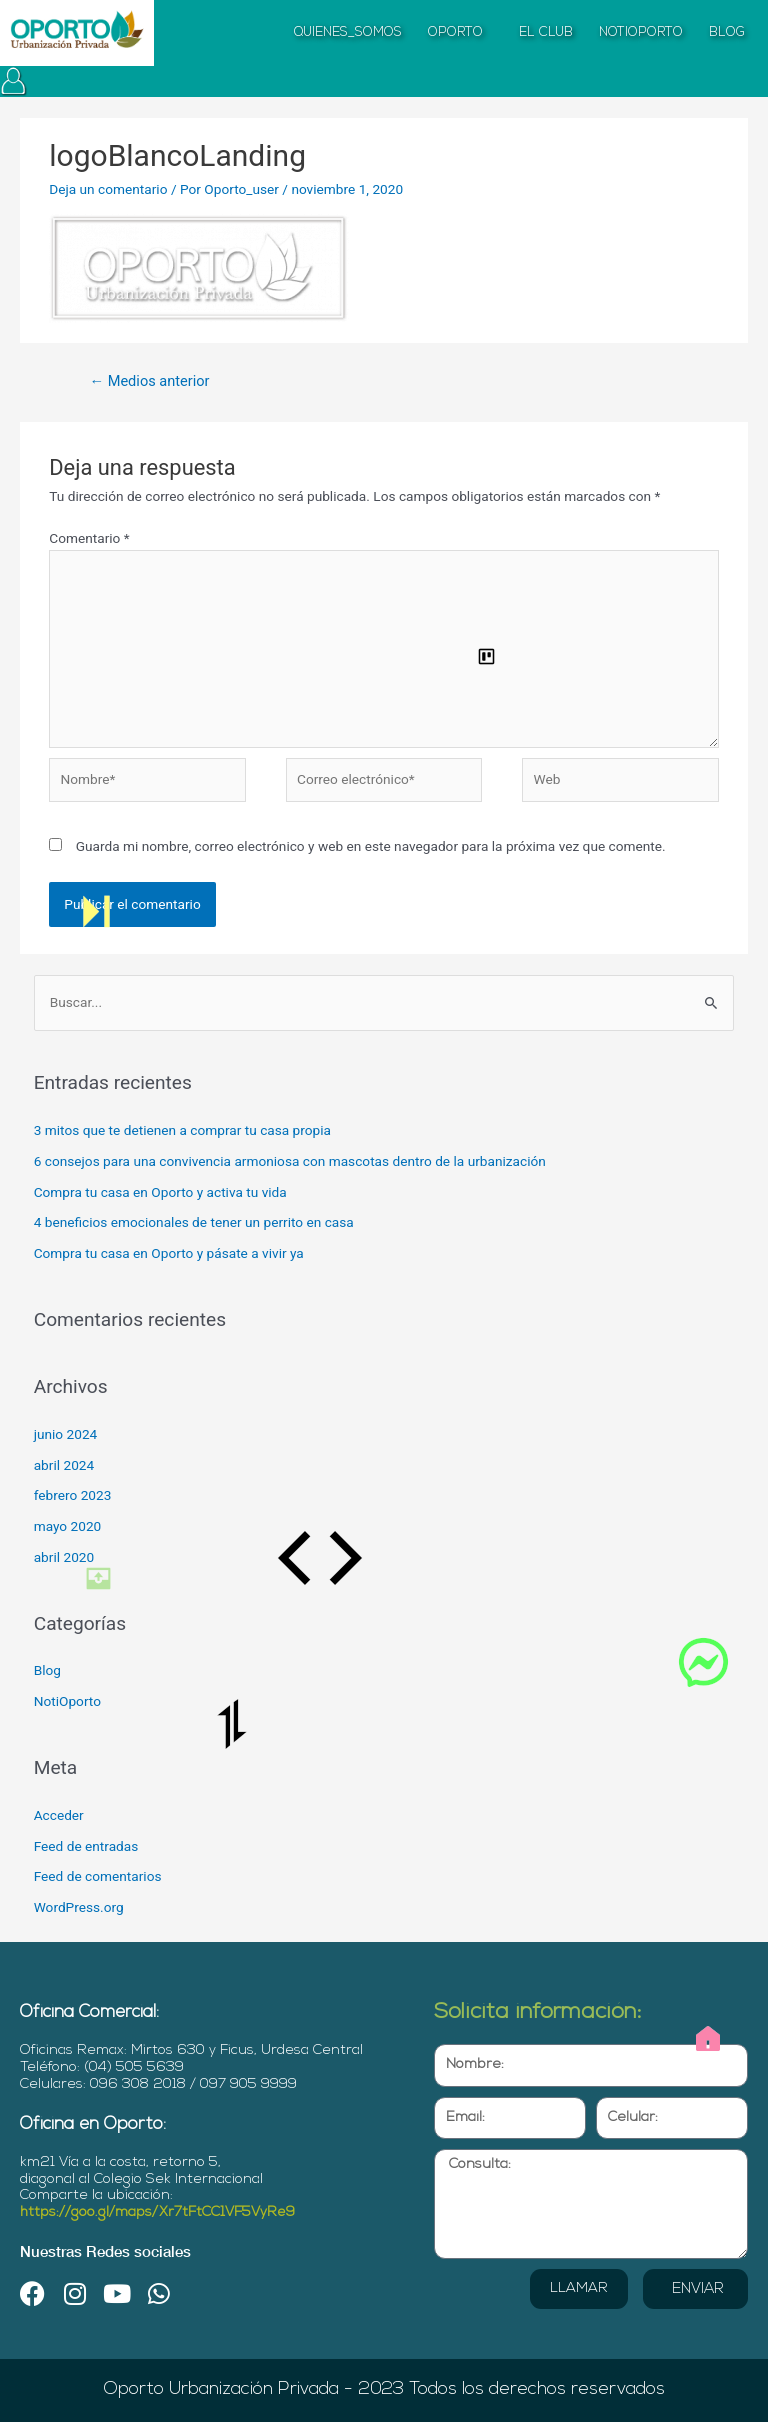 The width and height of the screenshot is (768, 2422). Describe the element at coordinates (320, 1558) in the screenshot. I see `view or edit source code` at that location.